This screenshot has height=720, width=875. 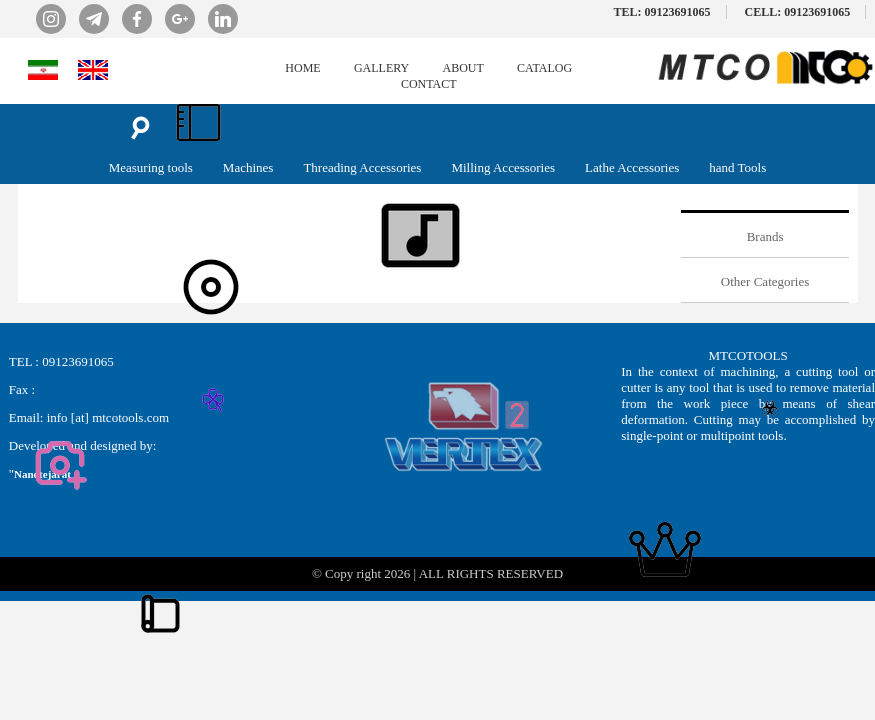 What do you see at coordinates (160, 613) in the screenshot?
I see `change wallpaper or background image` at bounding box center [160, 613].